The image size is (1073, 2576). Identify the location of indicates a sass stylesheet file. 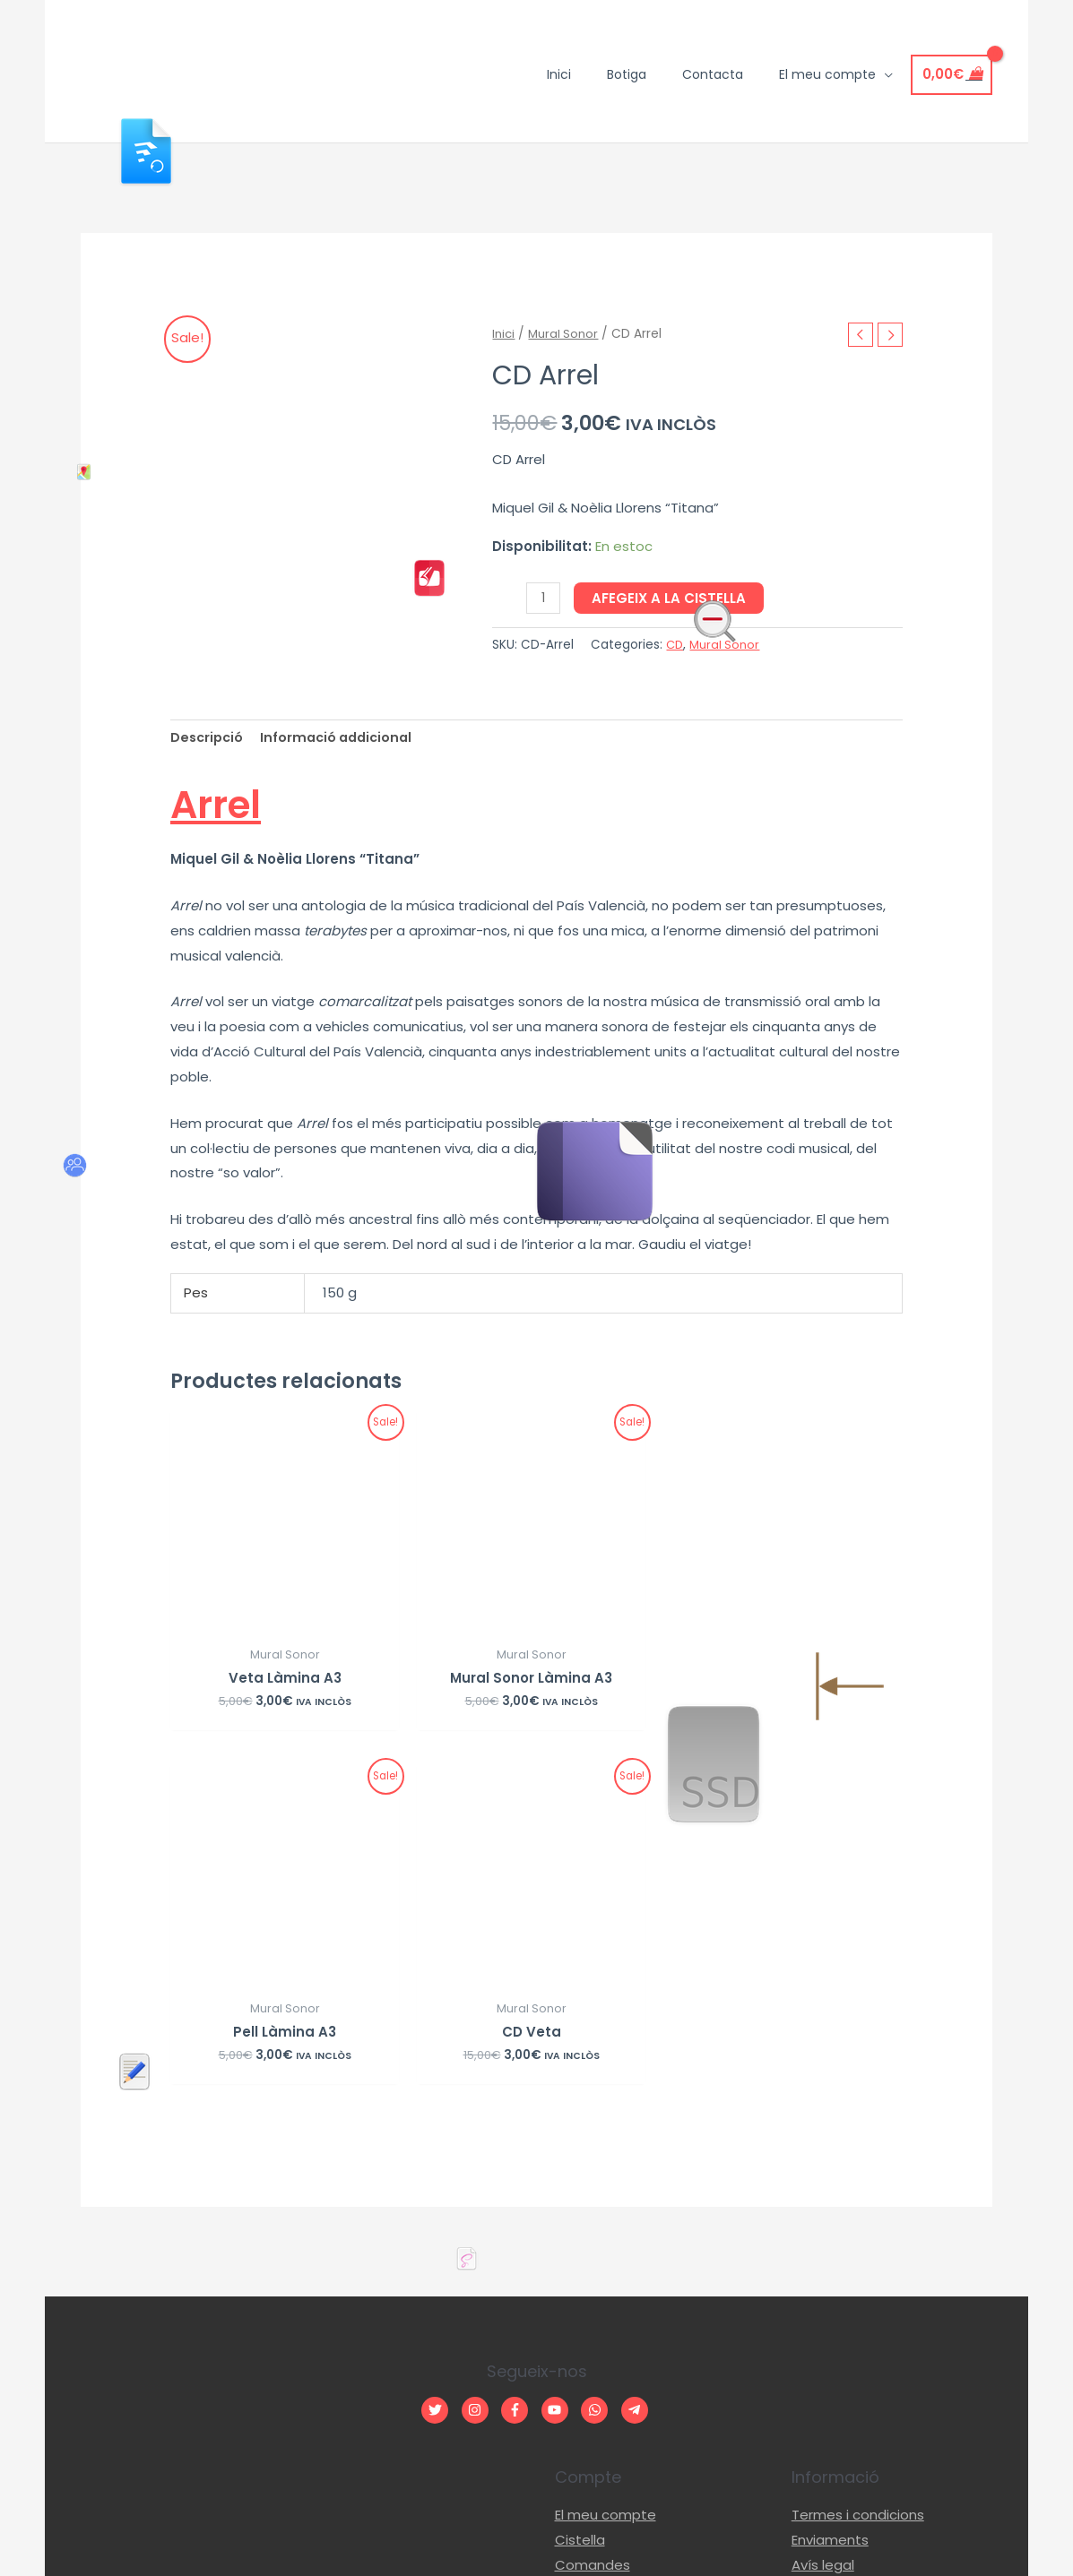
(466, 2258).